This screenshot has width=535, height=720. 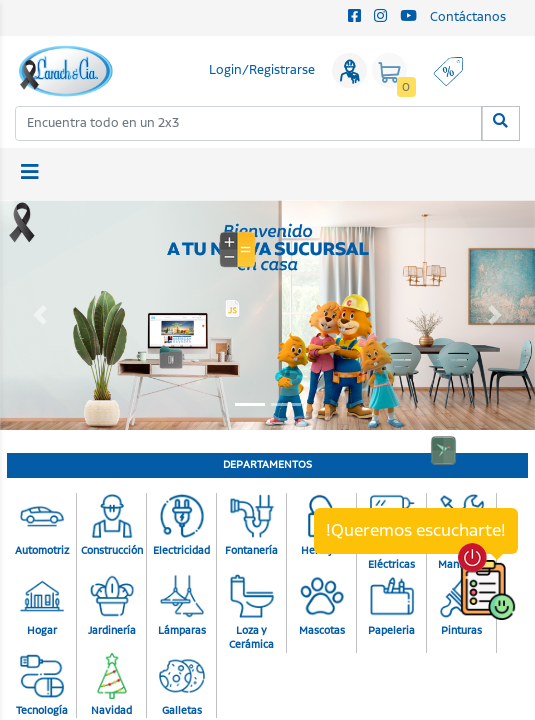 What do you see at coordinates (237, 249) in the screenshot?
I see `open the calculator app` at bounding box center [237, 249].